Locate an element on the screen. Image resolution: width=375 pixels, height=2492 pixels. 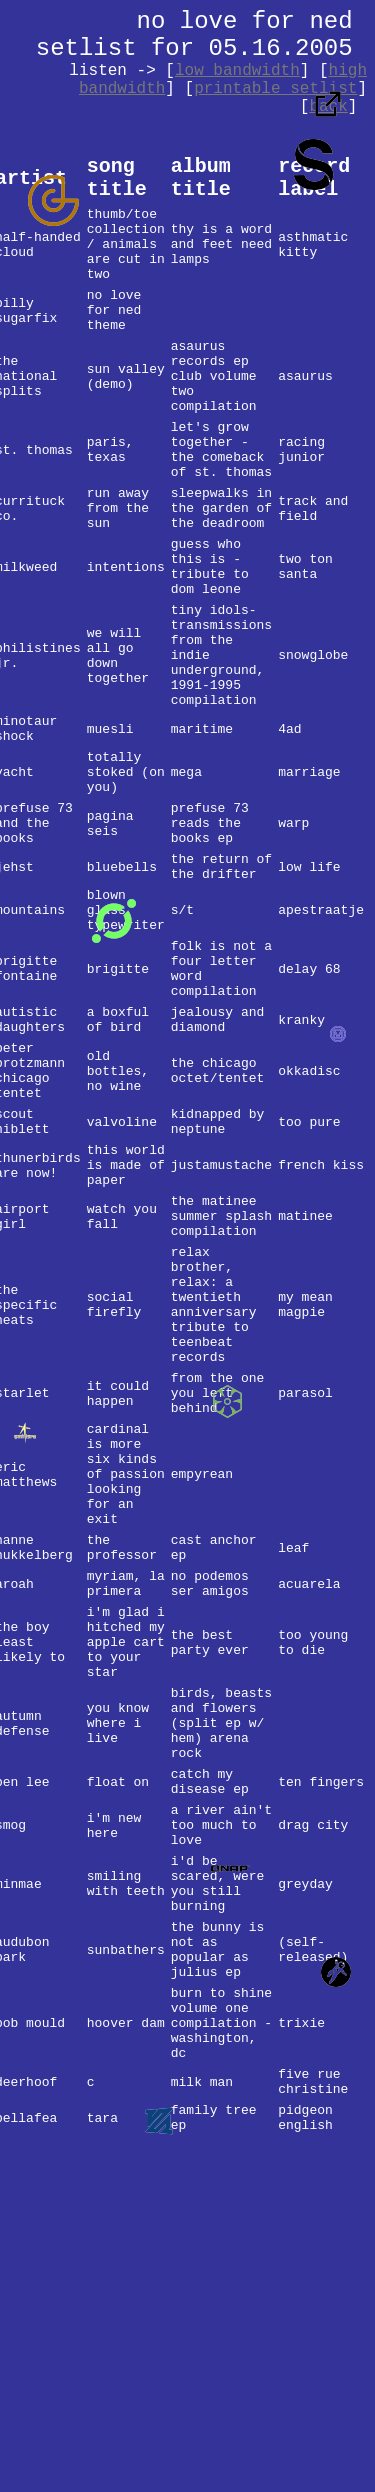
icon logo for the simple-icons project is located at coordinates (114, 921).